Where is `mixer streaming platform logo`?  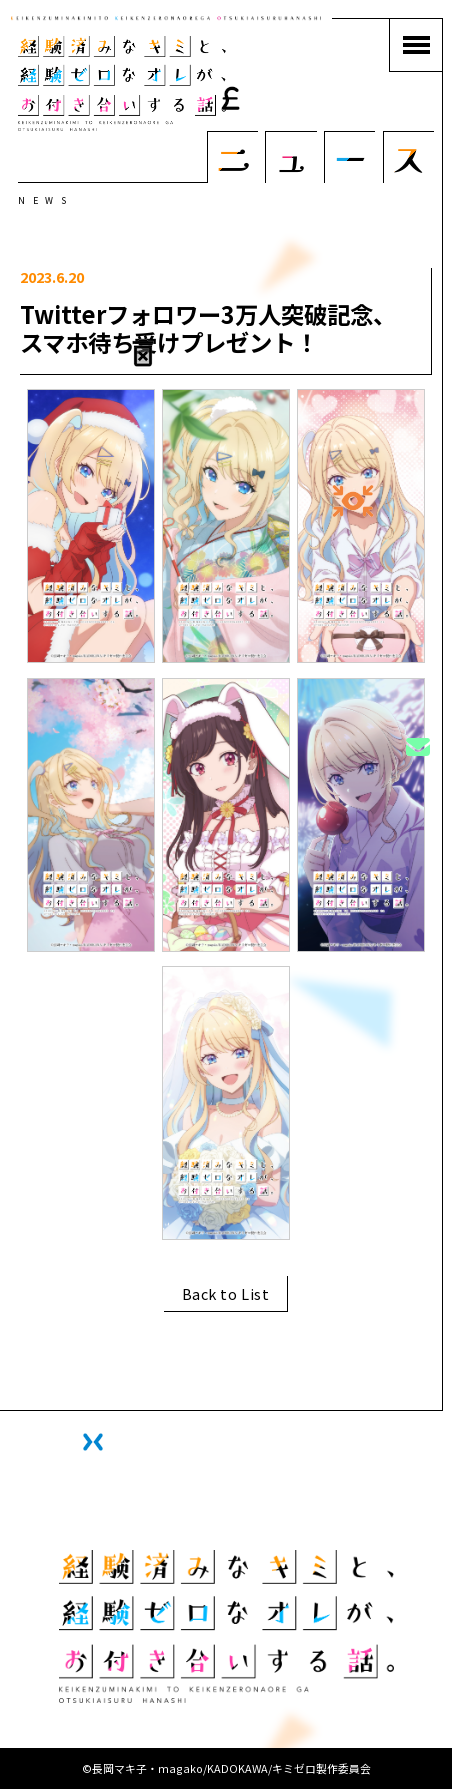 mixer streaming platform logo is located at coordinates (93, 1442).